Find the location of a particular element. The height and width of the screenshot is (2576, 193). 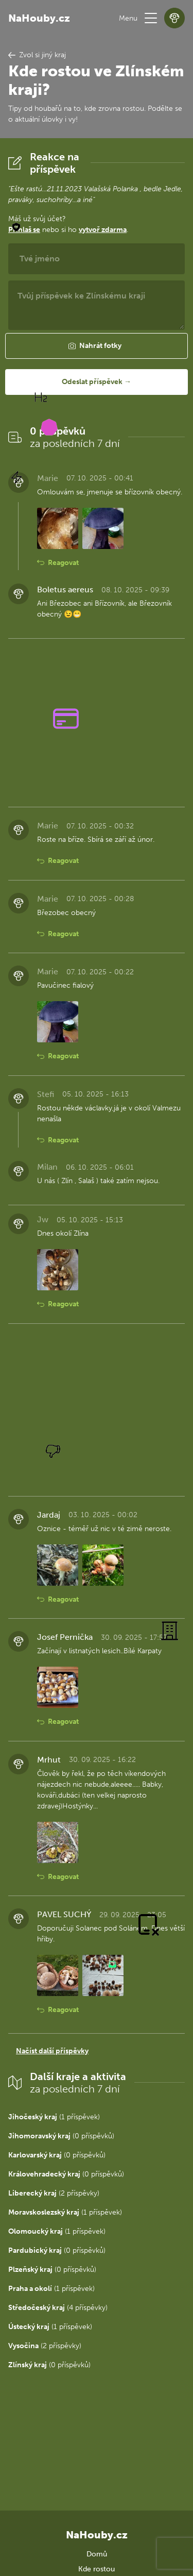

indicates lightning or electricity is located at coordinates (16, 477).